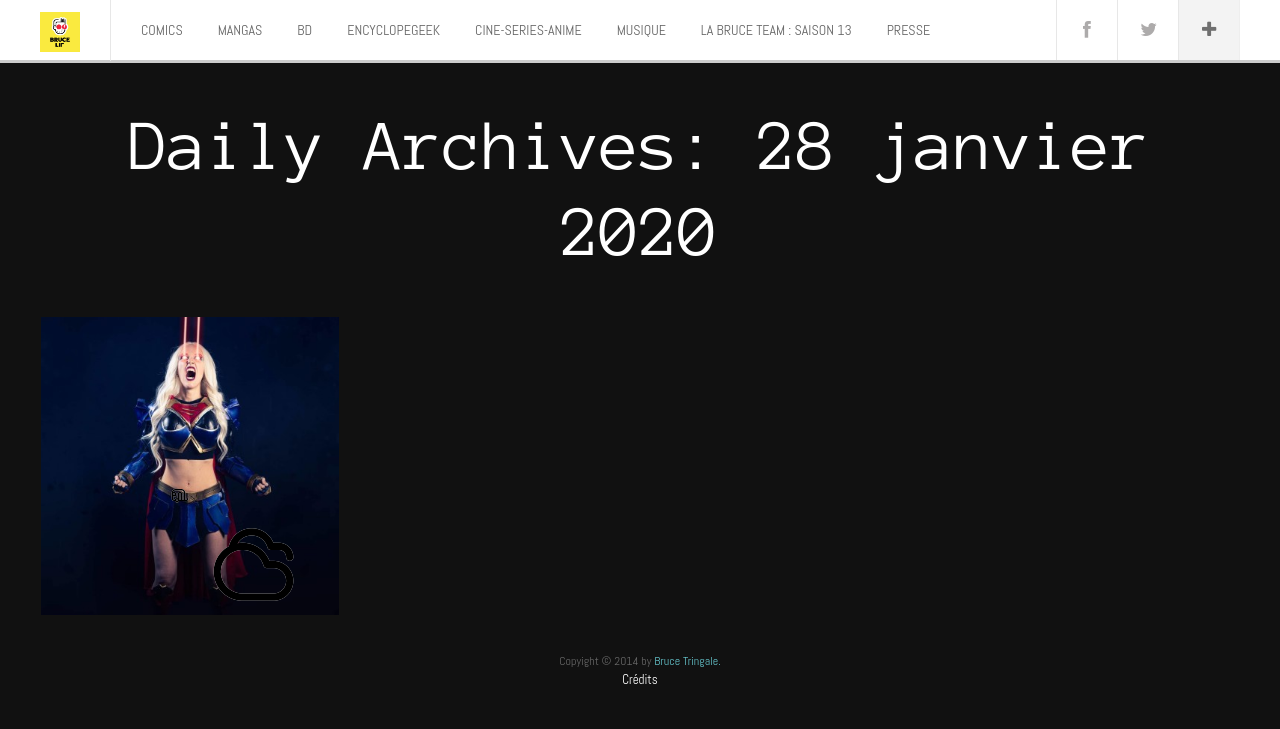  I want to click on select caravan or RV accommodation, so click(180, 495).